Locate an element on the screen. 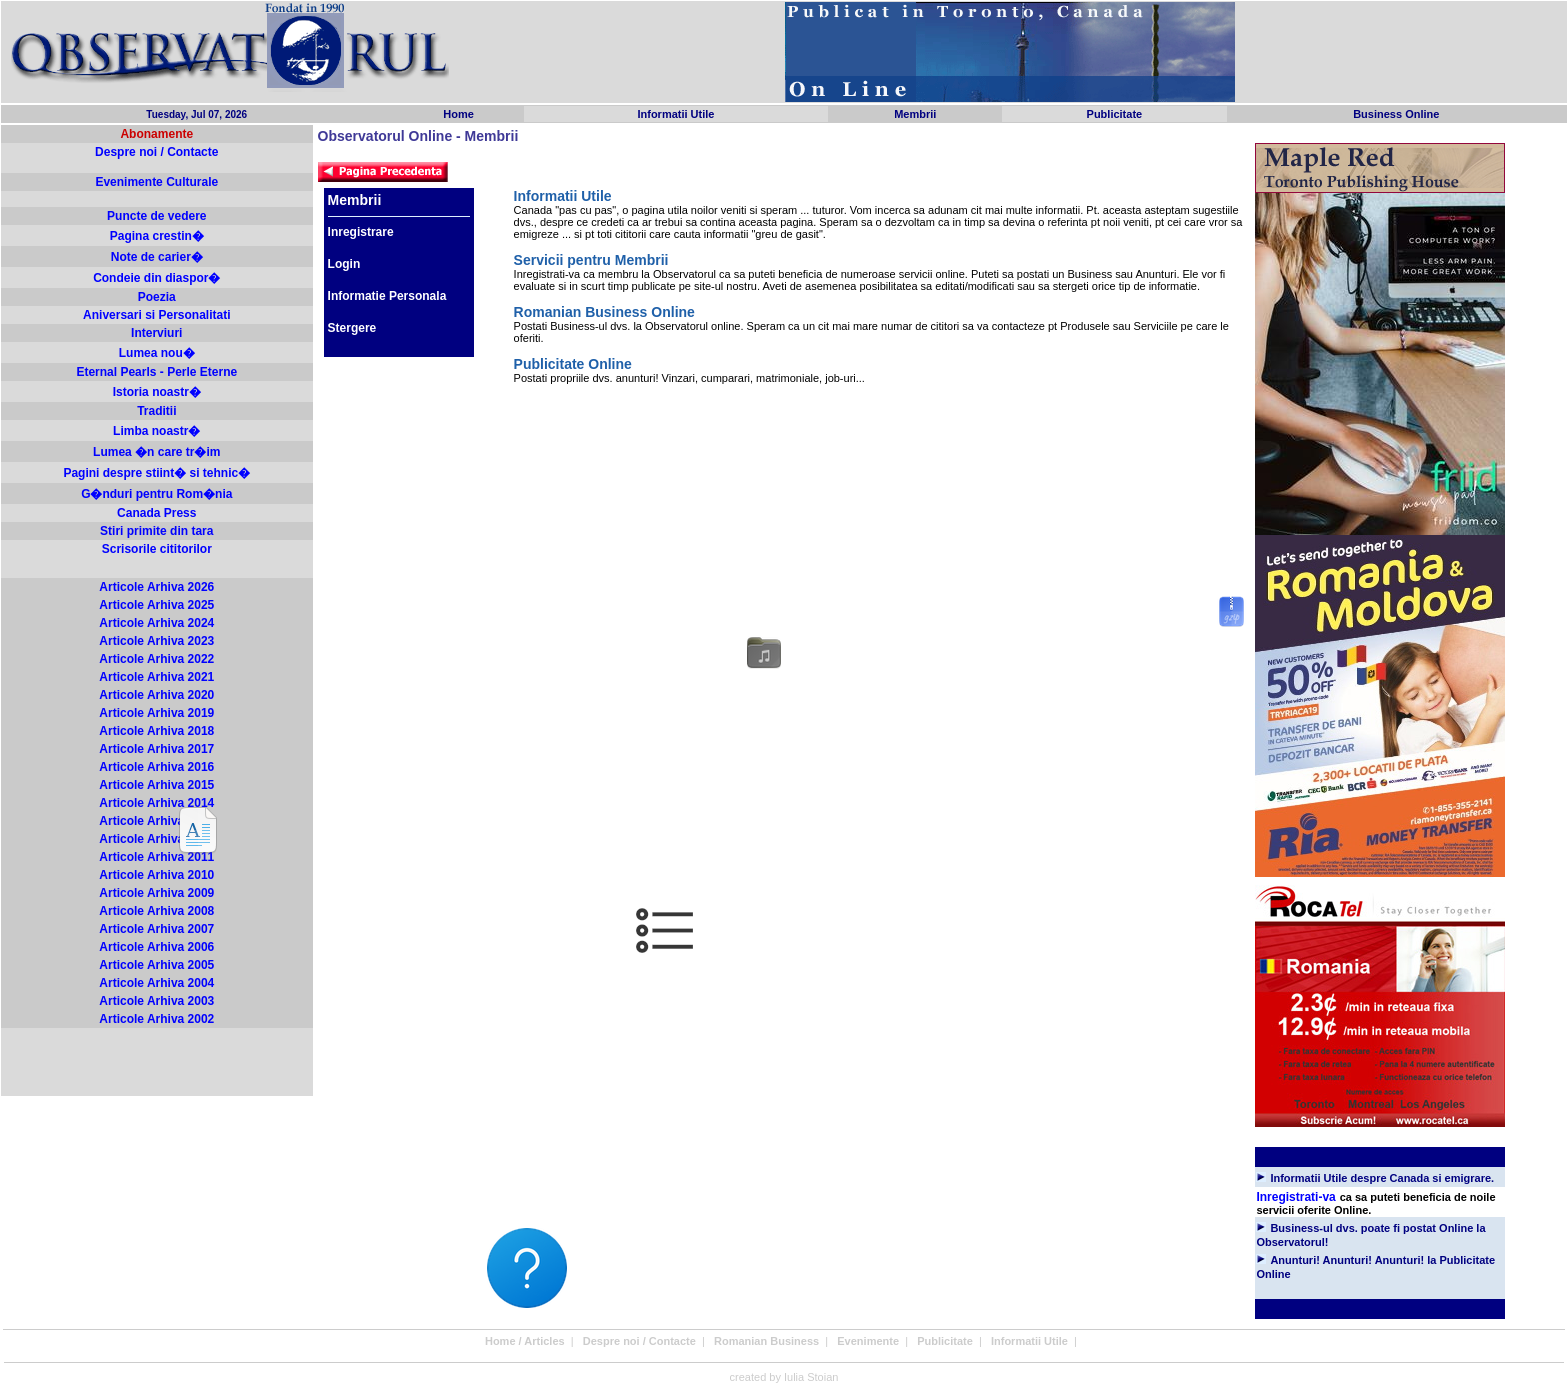  open your music folder is located at coordinates (764, 652).